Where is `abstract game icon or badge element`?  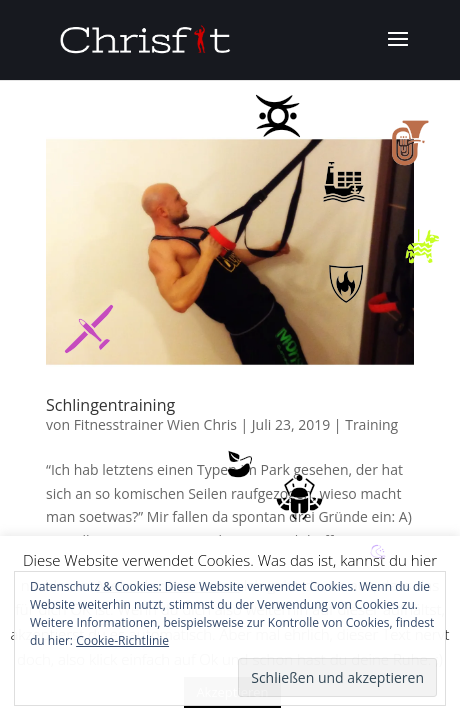 abstract game icon or badge element is located at coordinates (278, 116).